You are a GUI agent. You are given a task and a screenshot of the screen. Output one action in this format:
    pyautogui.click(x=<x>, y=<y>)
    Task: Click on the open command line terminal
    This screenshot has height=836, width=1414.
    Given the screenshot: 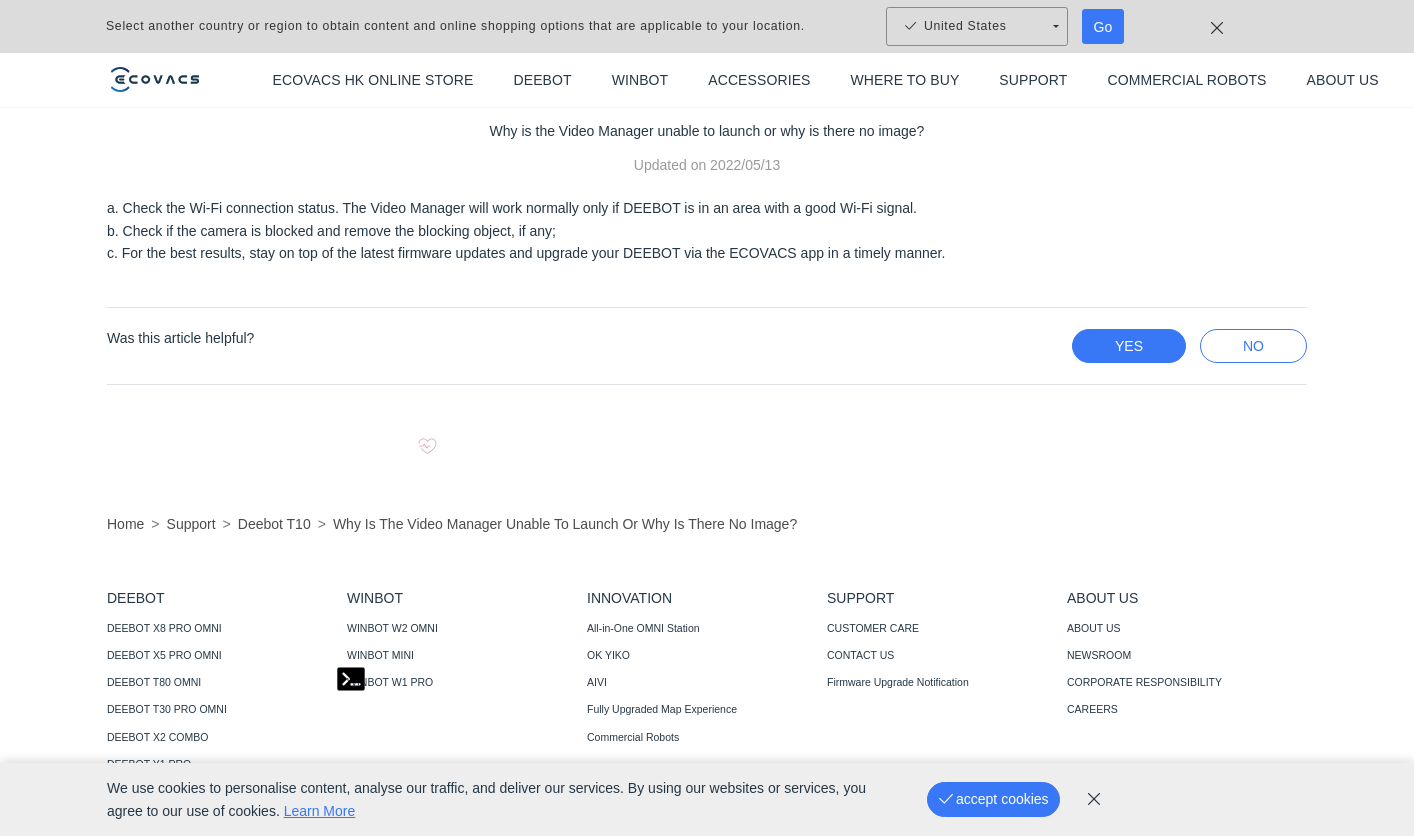 What is the action you would take?
    pyautogui.click(x=351, y=679)
    